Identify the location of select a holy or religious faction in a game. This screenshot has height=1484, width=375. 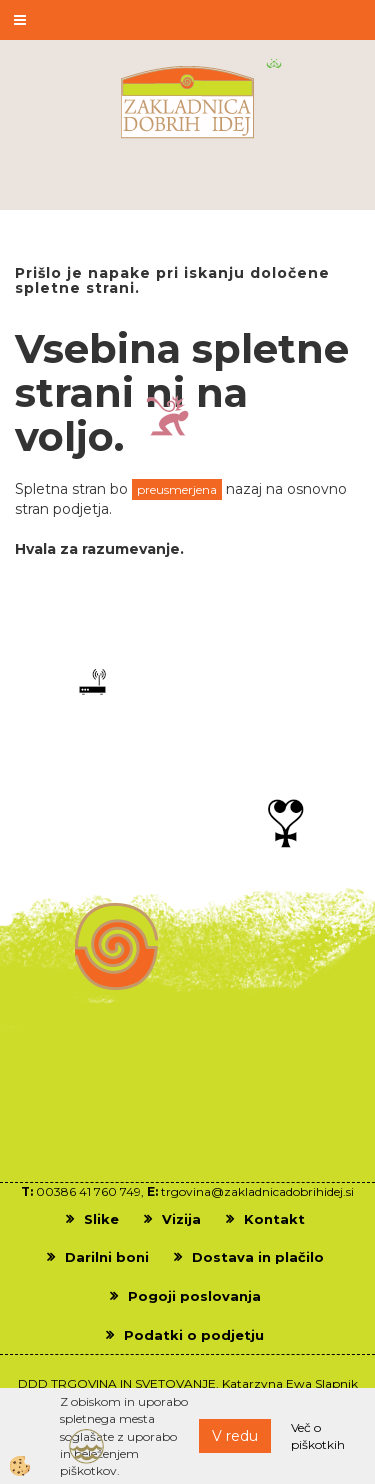
(286, 823).